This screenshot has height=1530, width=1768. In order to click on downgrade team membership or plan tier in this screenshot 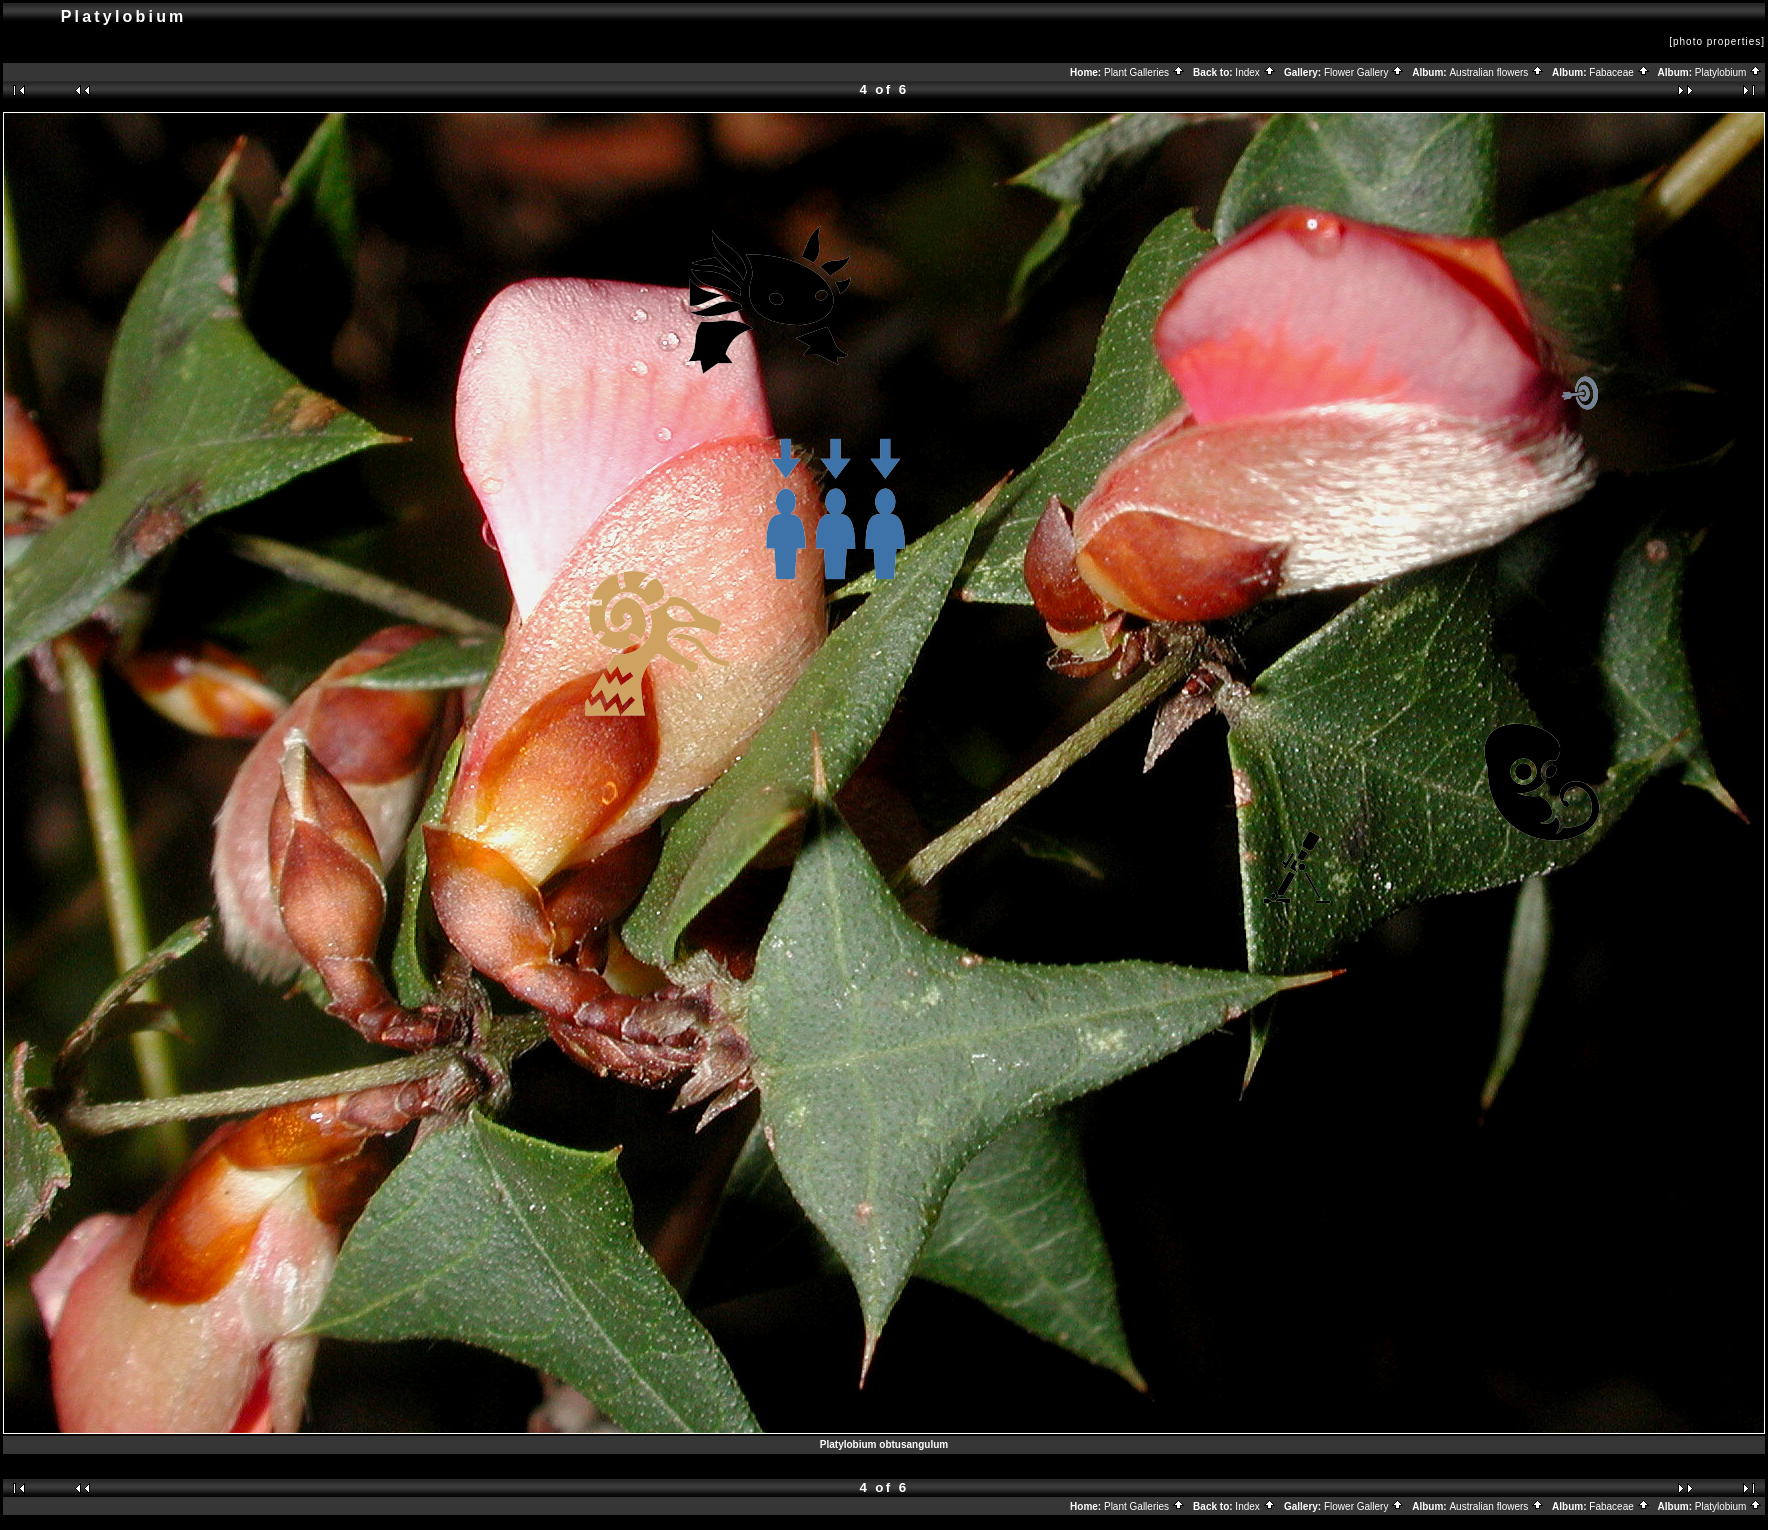, I will do `click(835, 508)`.